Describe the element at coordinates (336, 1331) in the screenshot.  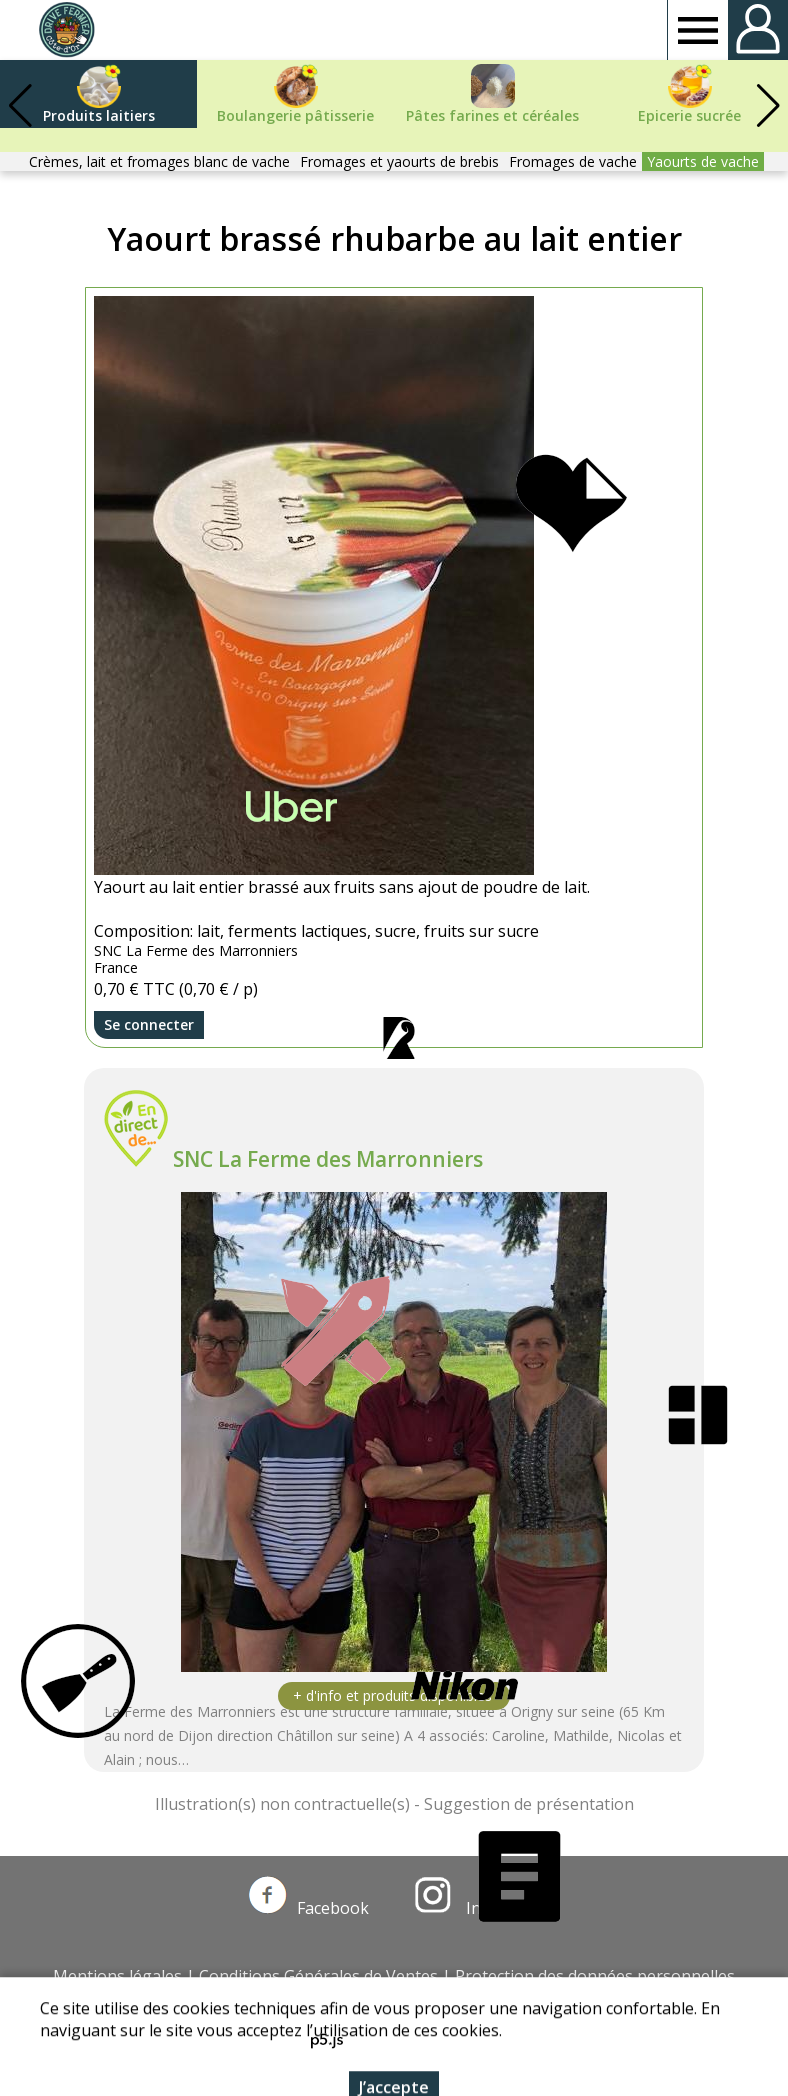
I see `open excalidraw whiteboard app` at that location.